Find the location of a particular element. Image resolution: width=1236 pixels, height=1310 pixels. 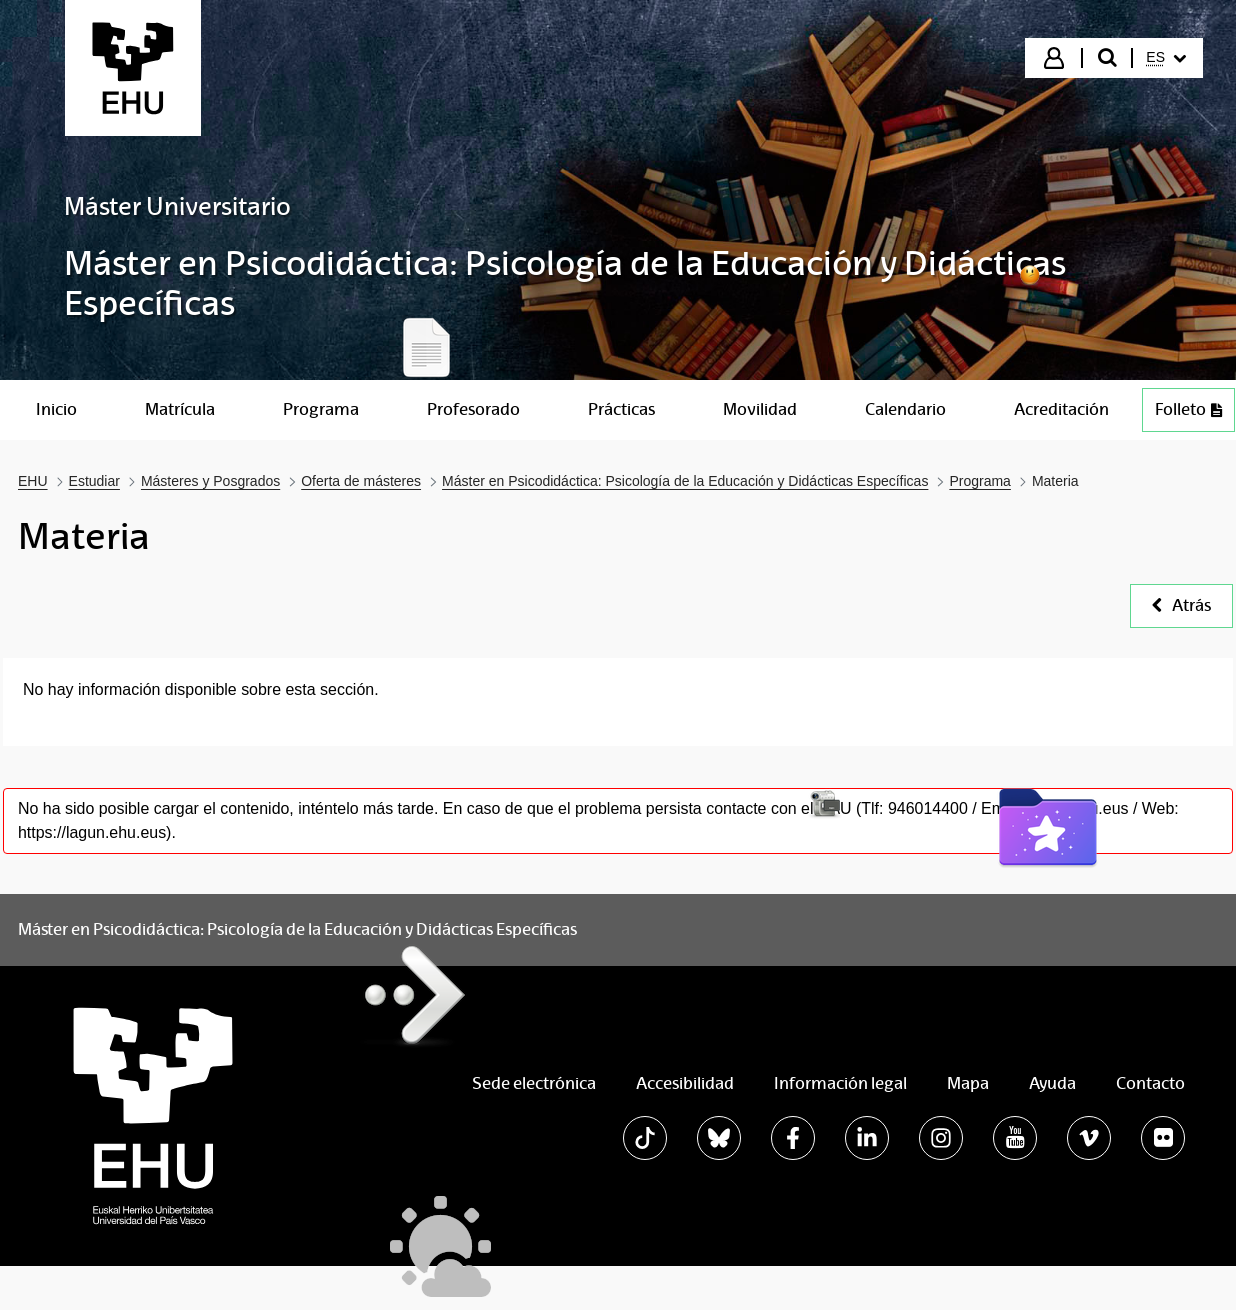

open a plain text file is located at coordinates (426, 347).